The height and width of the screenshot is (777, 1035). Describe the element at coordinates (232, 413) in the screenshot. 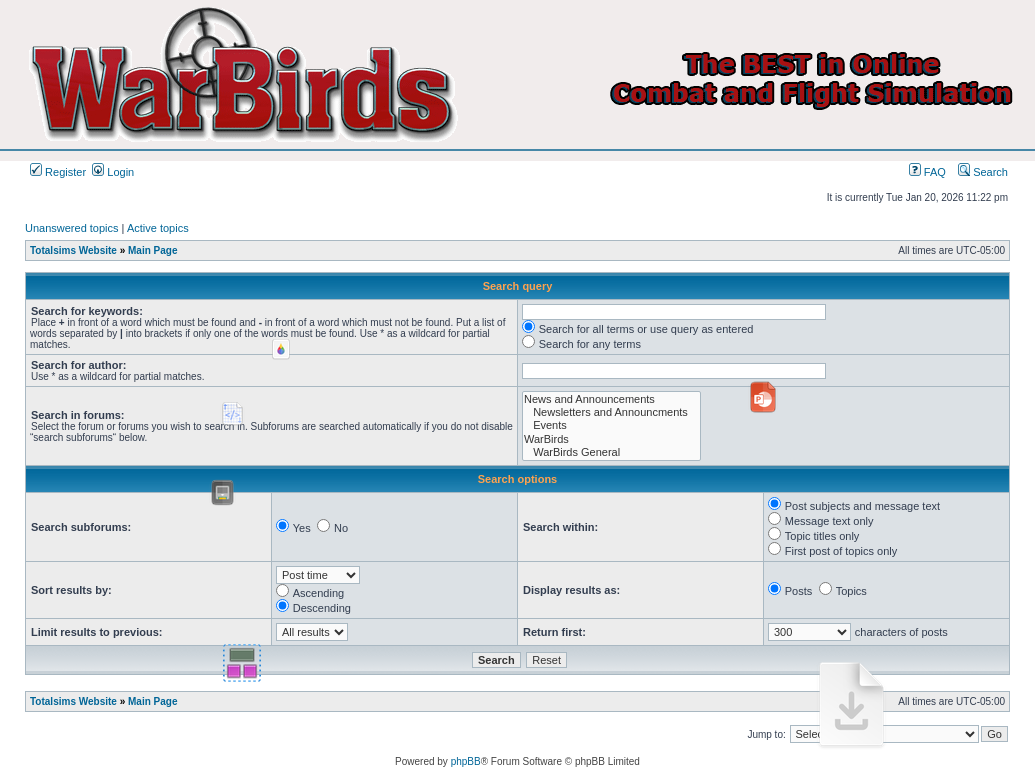

I see `an html template file` at that location.